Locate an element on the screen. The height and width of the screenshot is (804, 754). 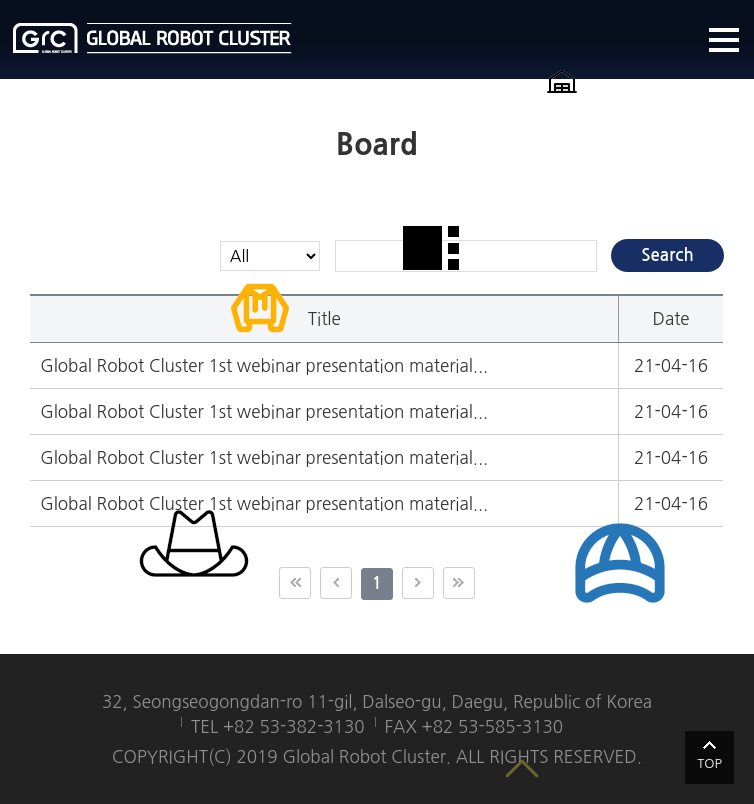
access garage or parking settings is located at coordinates (562, 83).